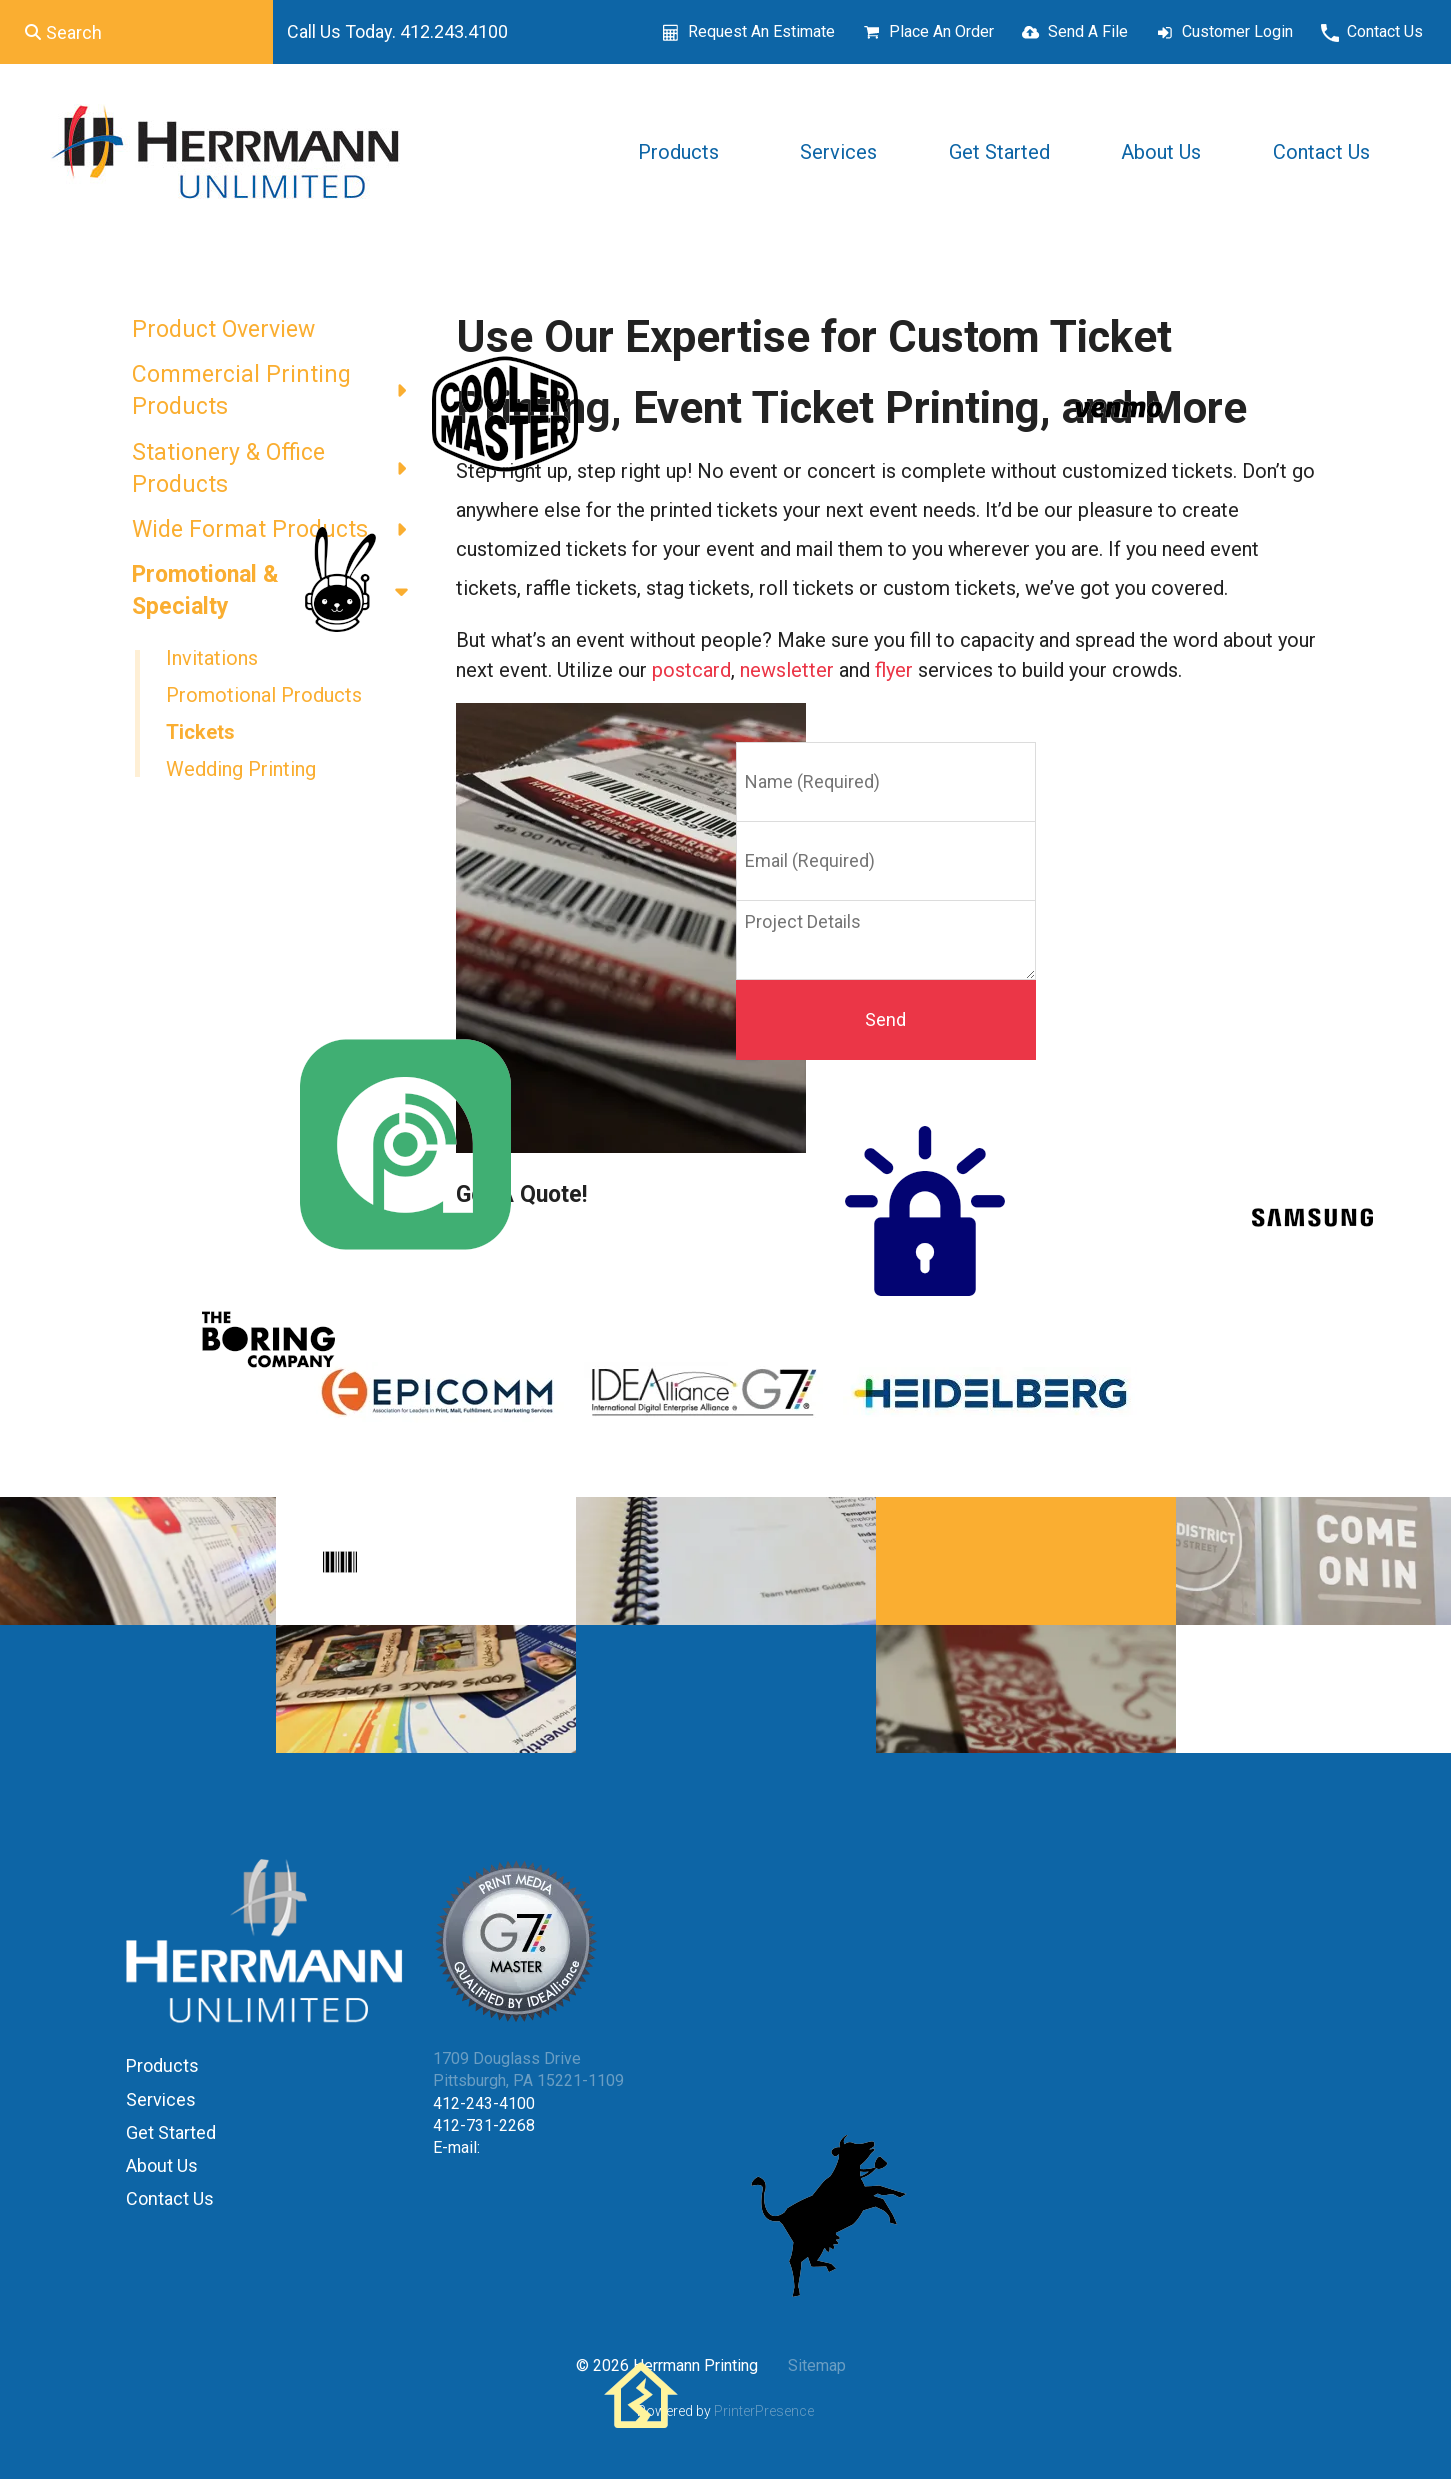 This screenshot has width=1451, height=2479. I want to click on open the venmo app, so click(1118, 409).